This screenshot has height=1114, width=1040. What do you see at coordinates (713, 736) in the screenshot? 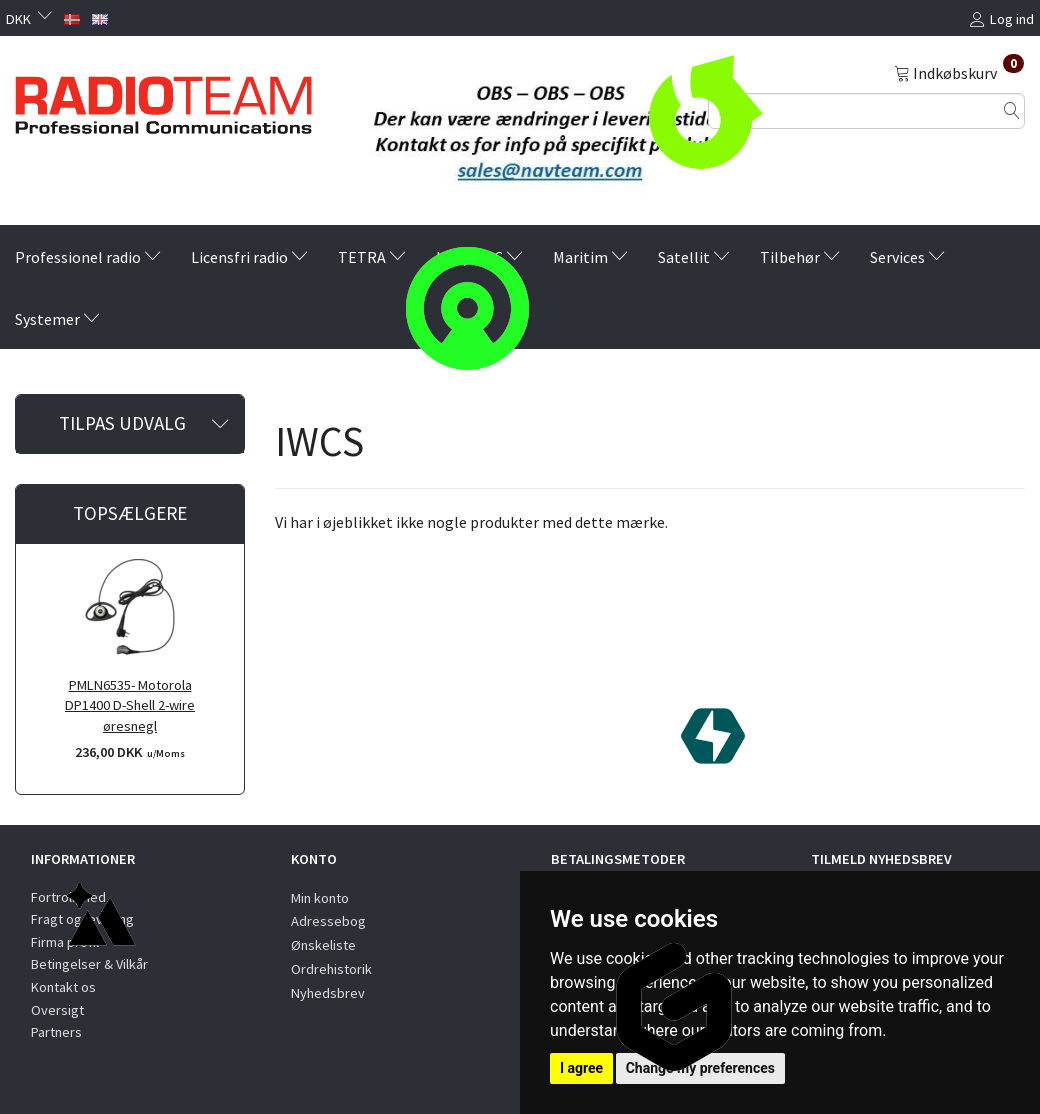
I see `chakra ui logo` at bounding box center [713, 736].